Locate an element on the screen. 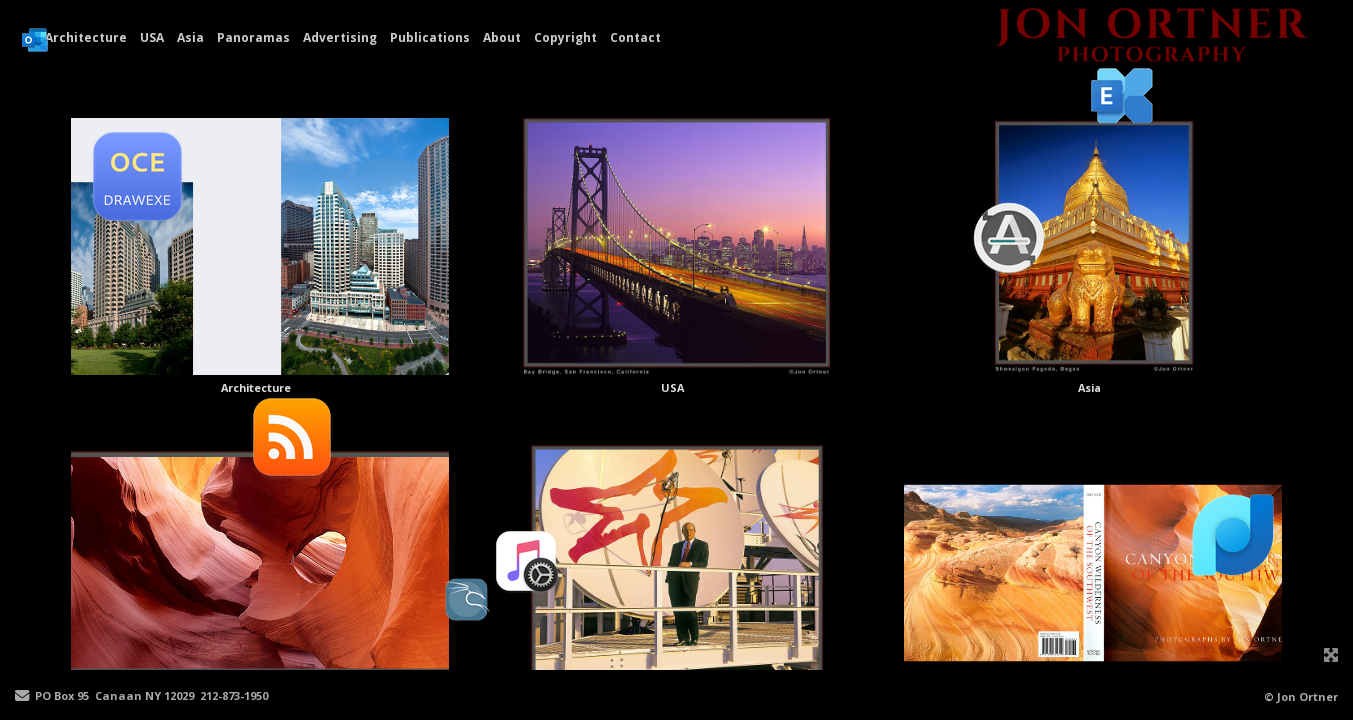 The height and width of the screenshot is (720, 1353). open audio or music playback settings is located at coordinates (526, 561).